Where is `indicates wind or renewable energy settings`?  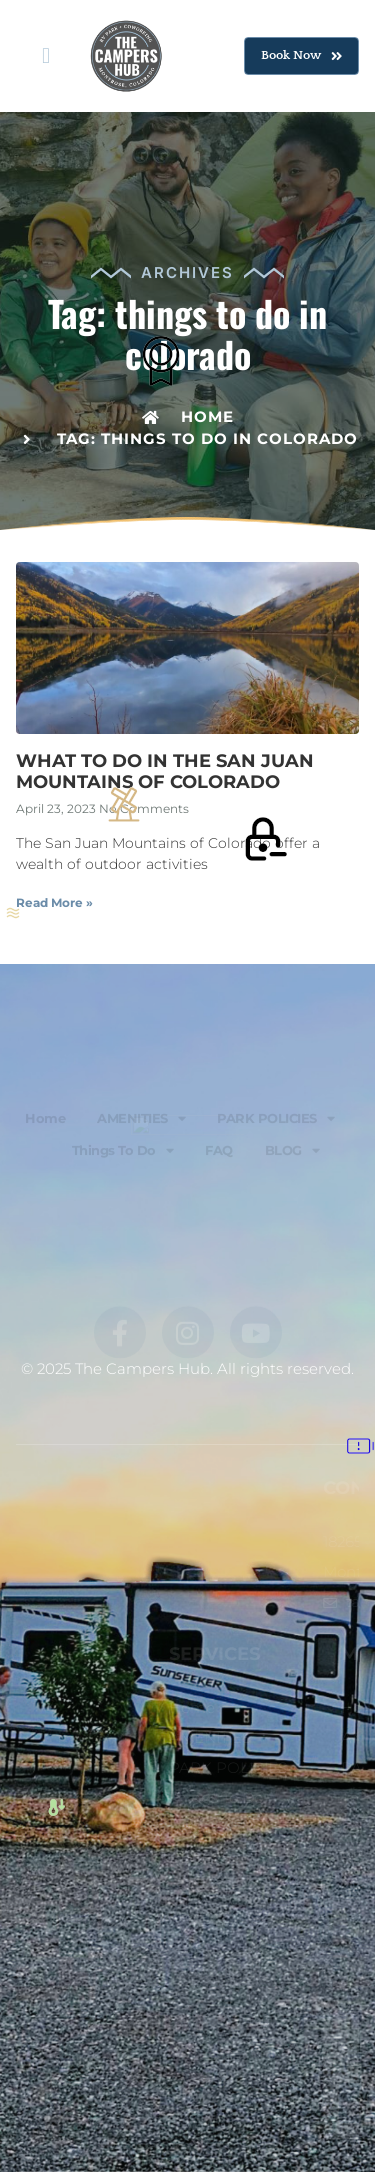 indicates wind or renewable energy settings is located at coordinates (124, 805).